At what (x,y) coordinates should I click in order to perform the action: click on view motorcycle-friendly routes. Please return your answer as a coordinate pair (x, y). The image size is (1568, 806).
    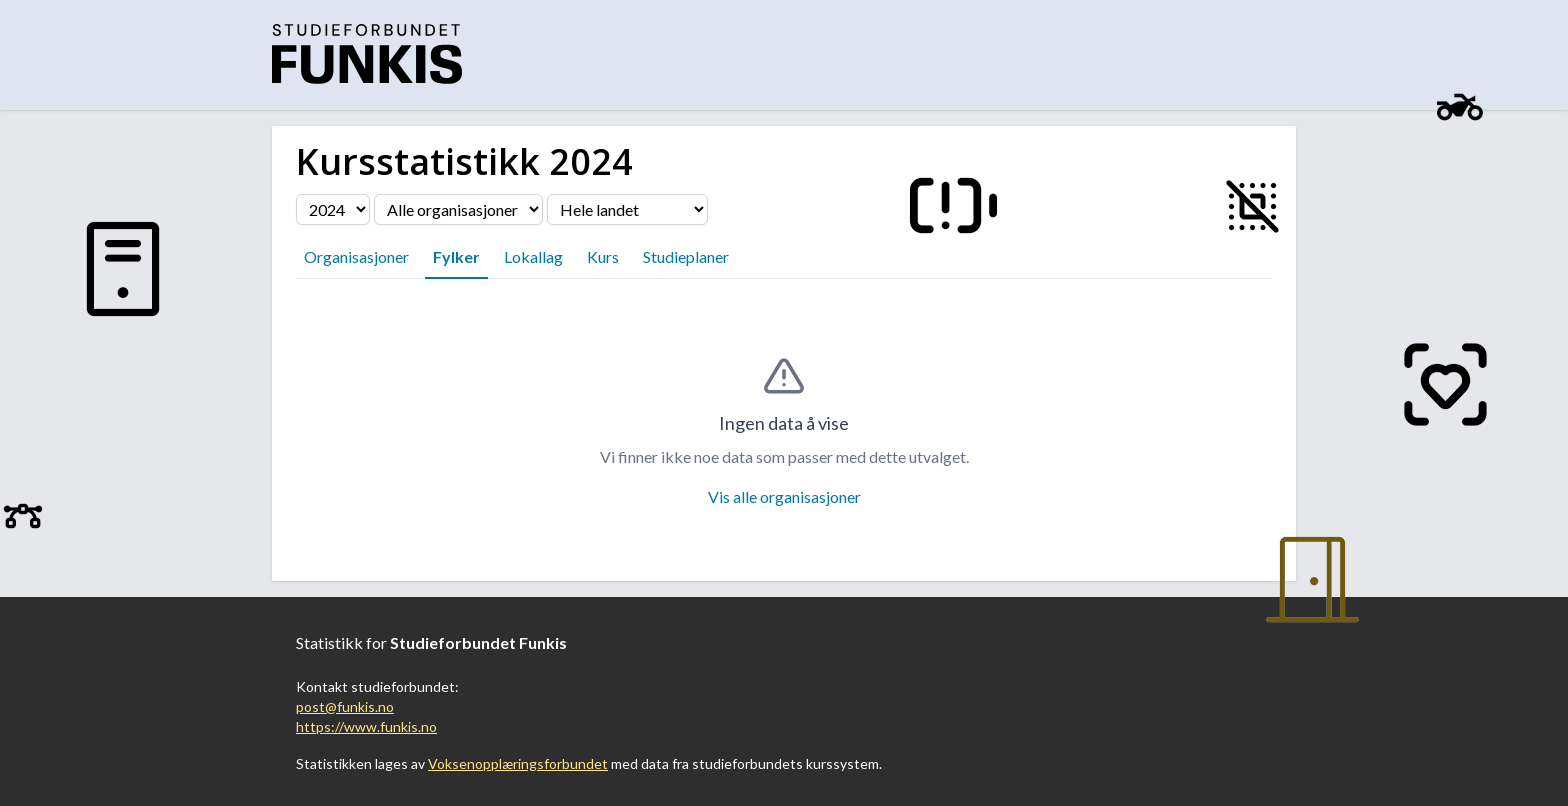
    Looking at the image, I should click on (1460, 107).